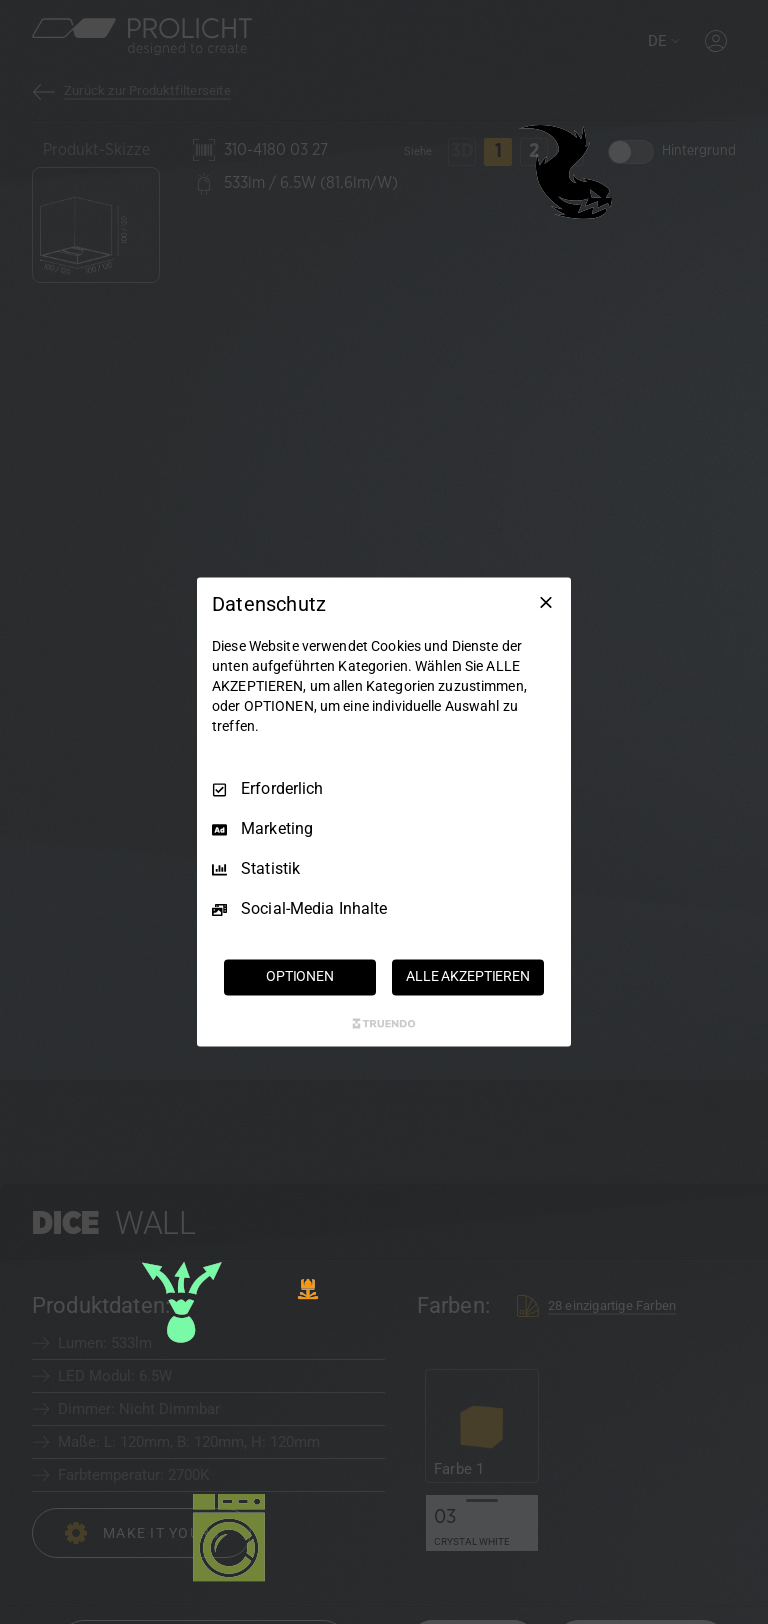  Describe the element at coordinates (229, 1536) in the screenshot. I see `access laundry or appliance controls` at that location.